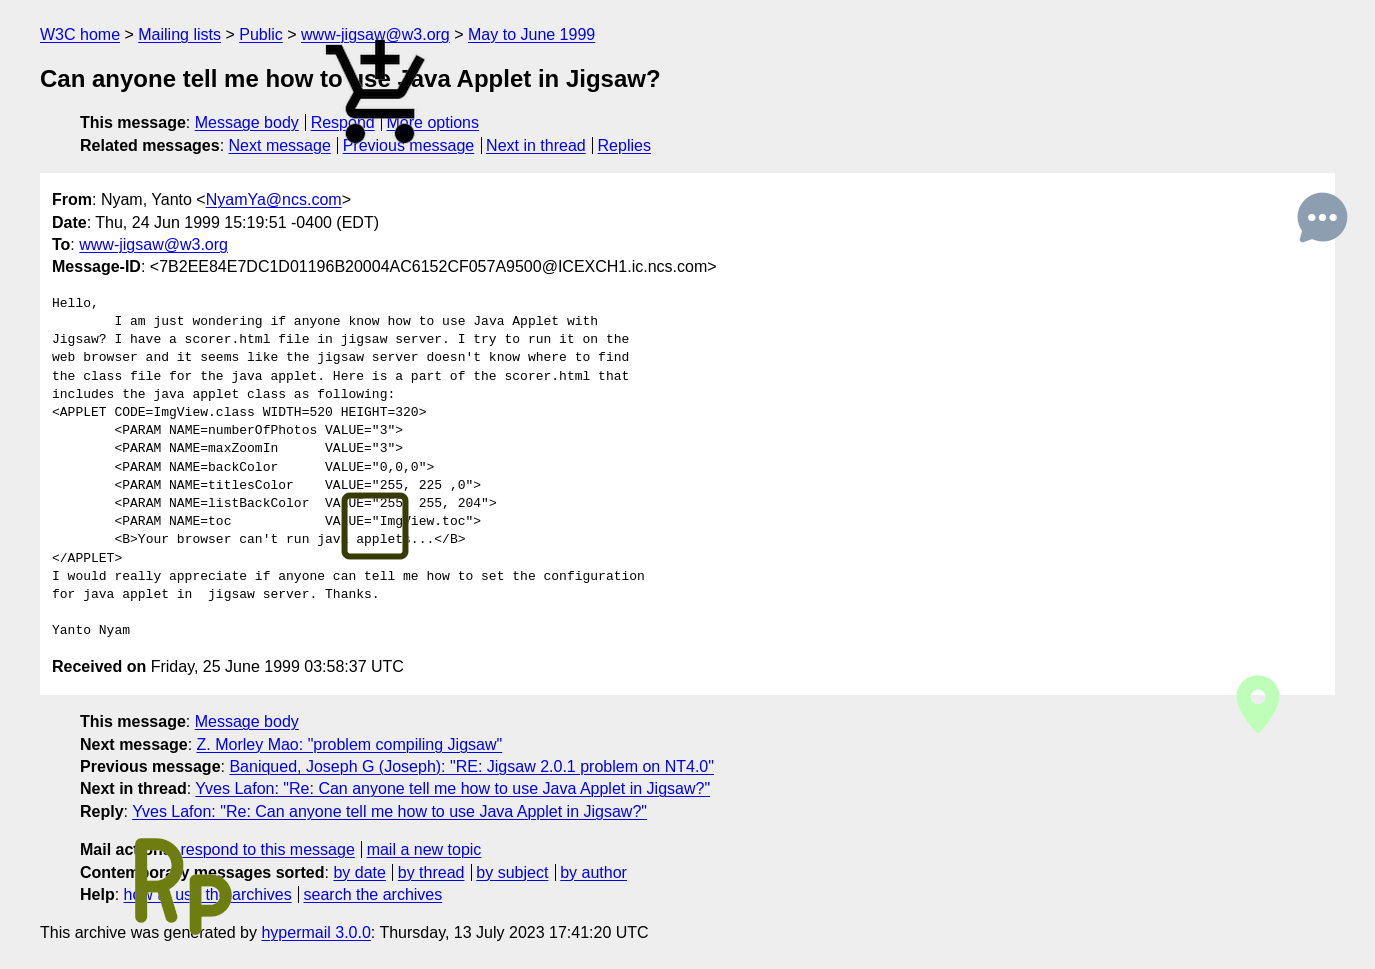 The width and height of the screenshot is (1375, 969). Describe the element at coordinates (1322, 217) in the screenshot. I see `open messaging or chat` at that location.